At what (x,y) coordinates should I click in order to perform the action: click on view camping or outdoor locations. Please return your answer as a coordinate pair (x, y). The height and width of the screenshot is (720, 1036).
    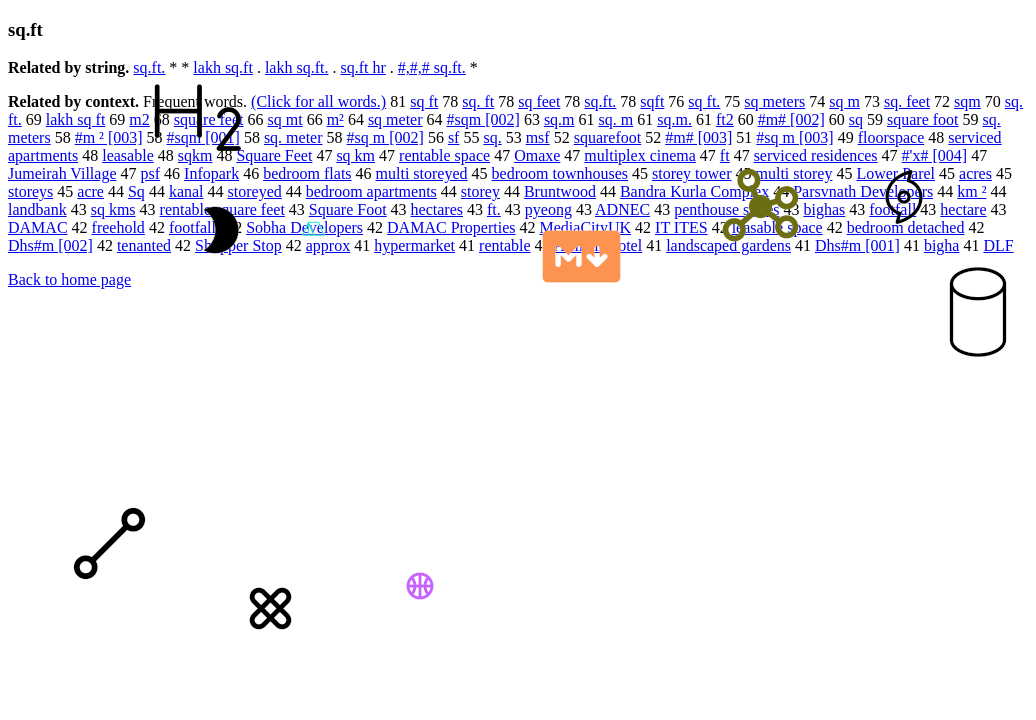
    Looking at the image, I should click on (313, 229).